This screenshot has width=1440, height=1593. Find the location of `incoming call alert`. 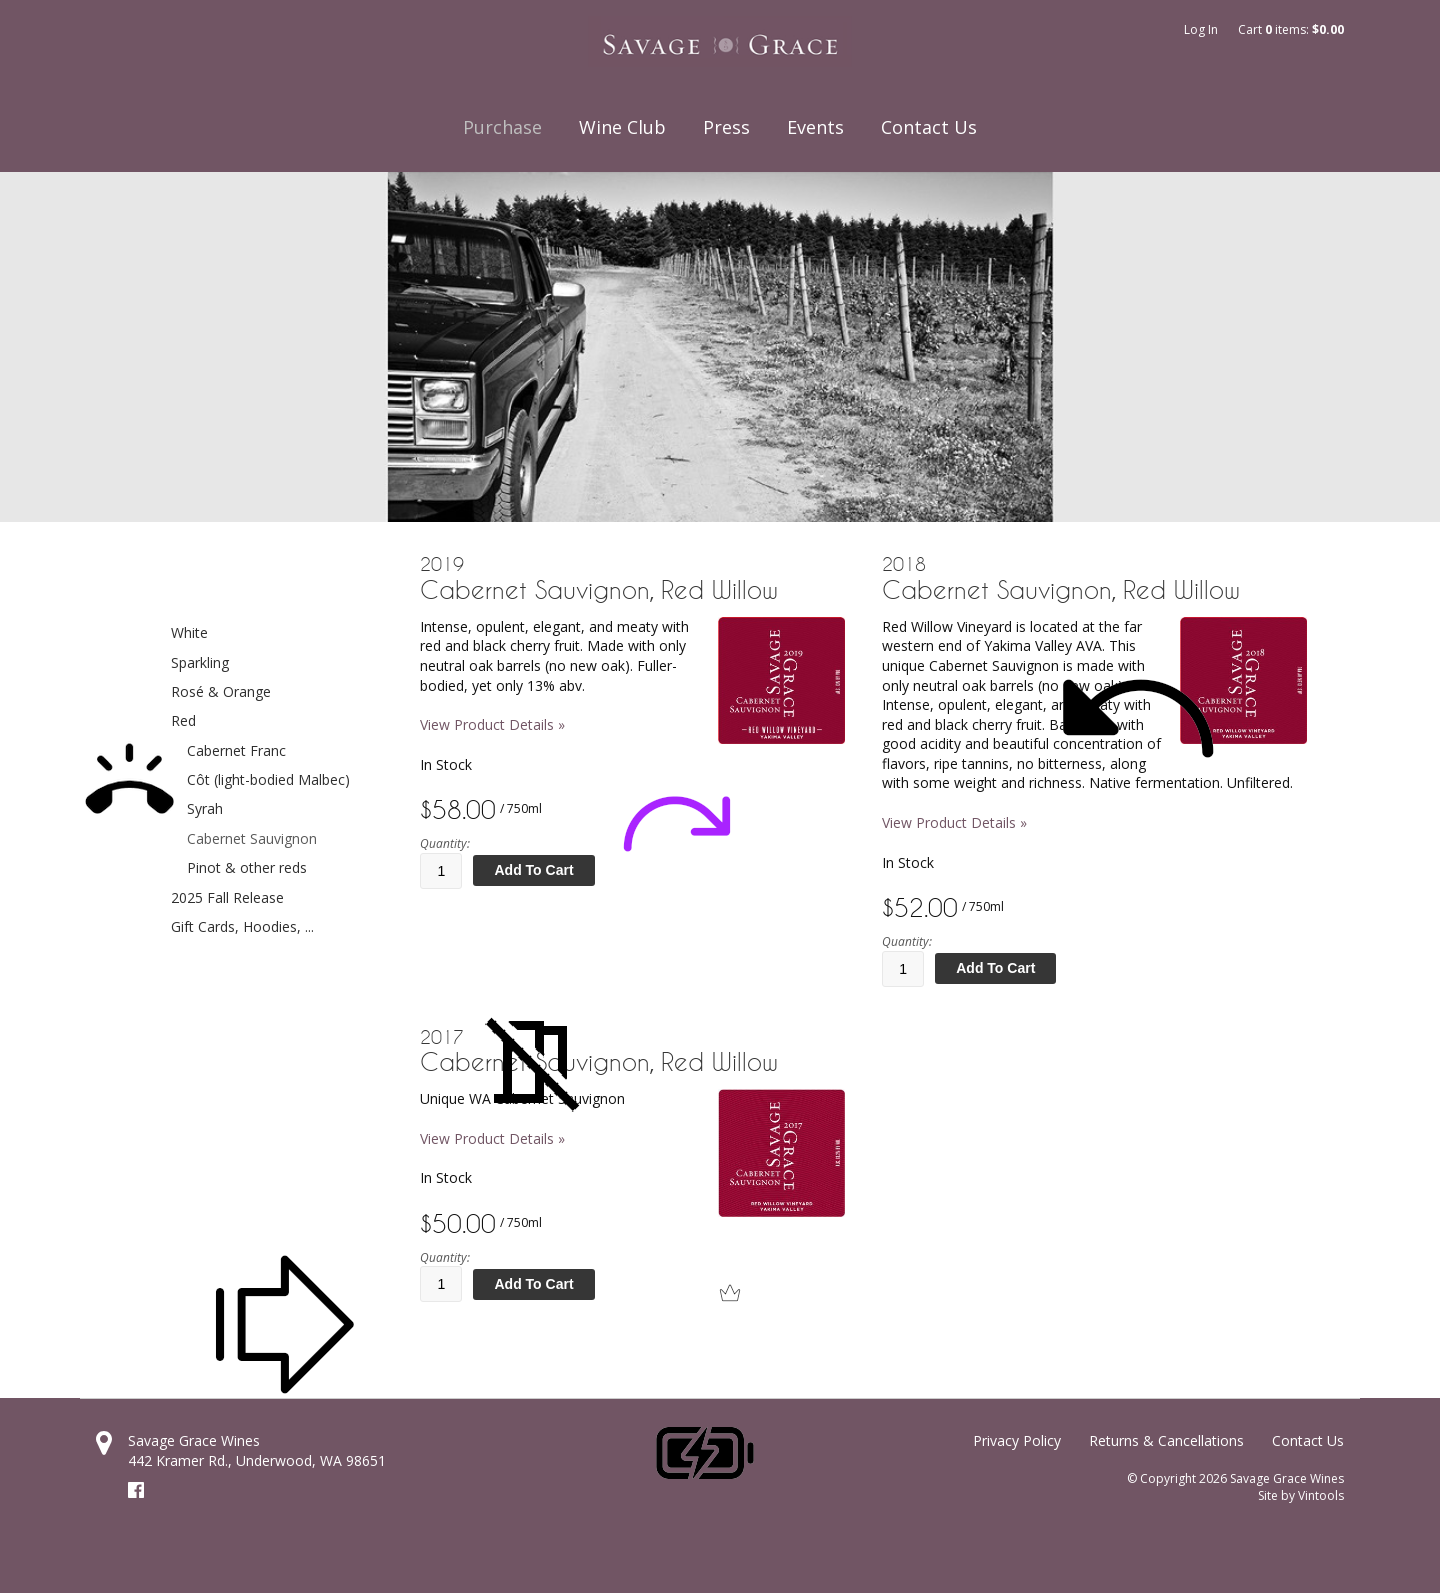

incoming call alert is located at coordinates (129, 780).